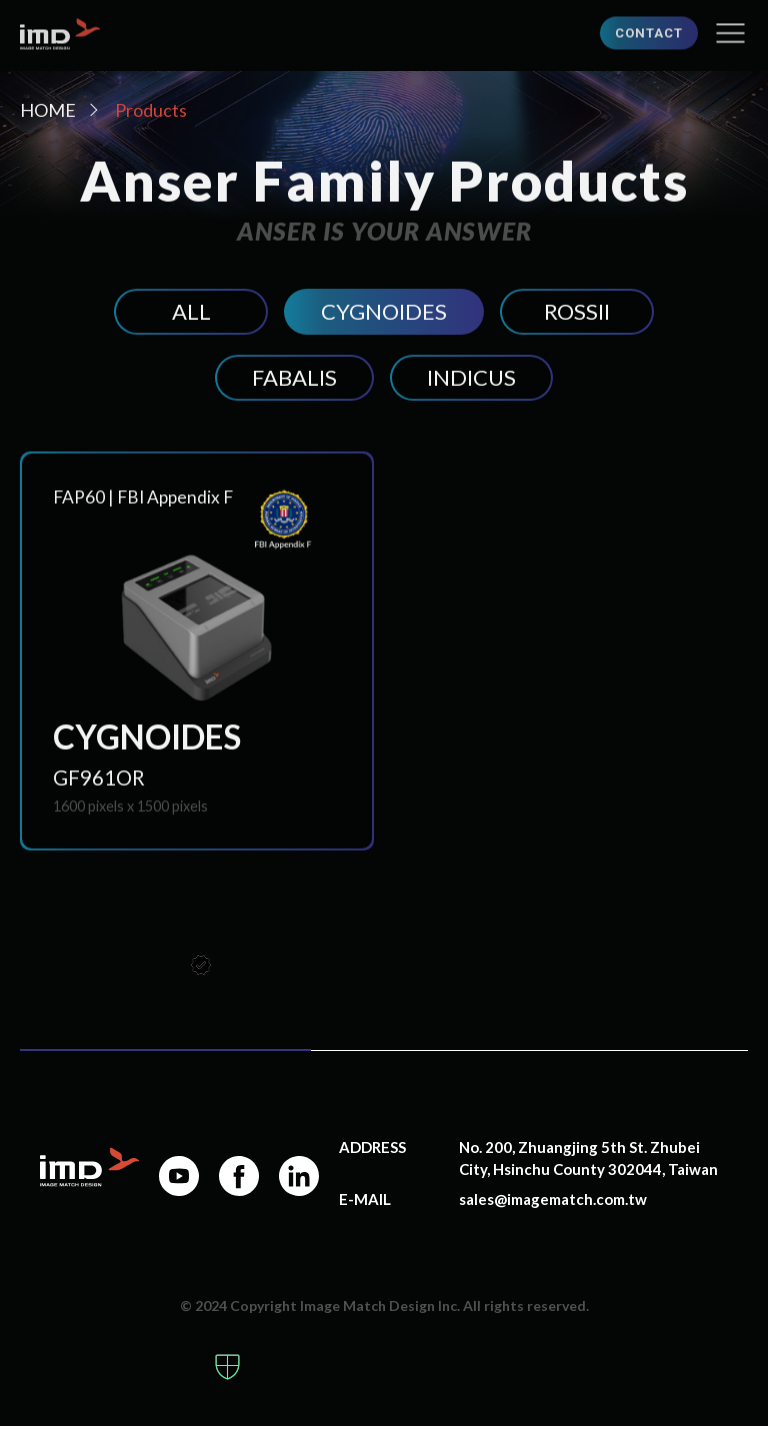 This screenshot has height=1430, width=768. Describe the element at coordinates (201, 965) in the screenshot. I see `indicates a verified account or profile` at that location.